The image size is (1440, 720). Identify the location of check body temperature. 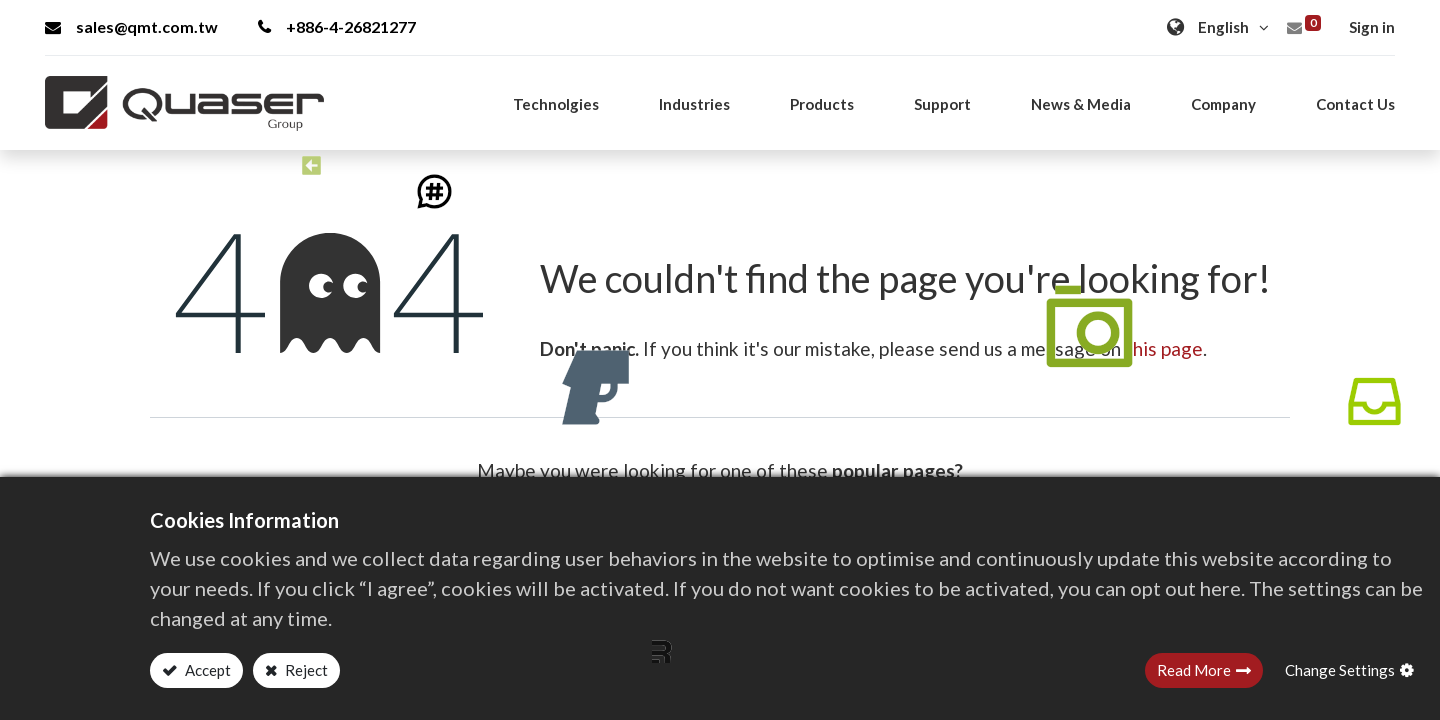
(595, 387).